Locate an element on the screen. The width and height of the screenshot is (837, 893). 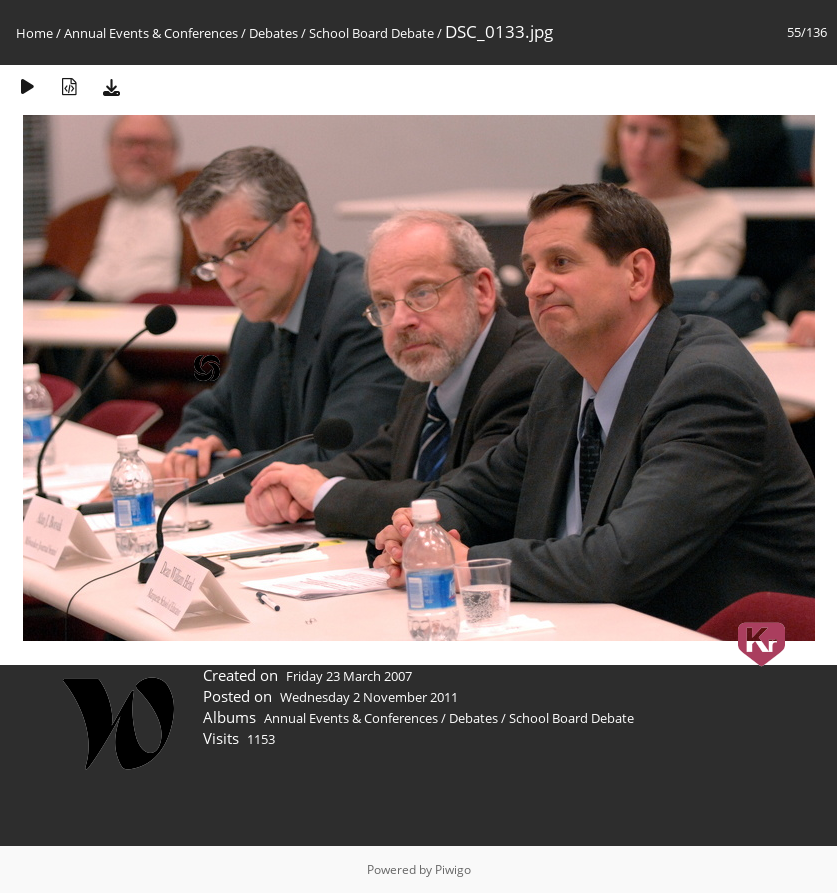
visit welcome to the jungle job platform is located at coordinates (118, 723).